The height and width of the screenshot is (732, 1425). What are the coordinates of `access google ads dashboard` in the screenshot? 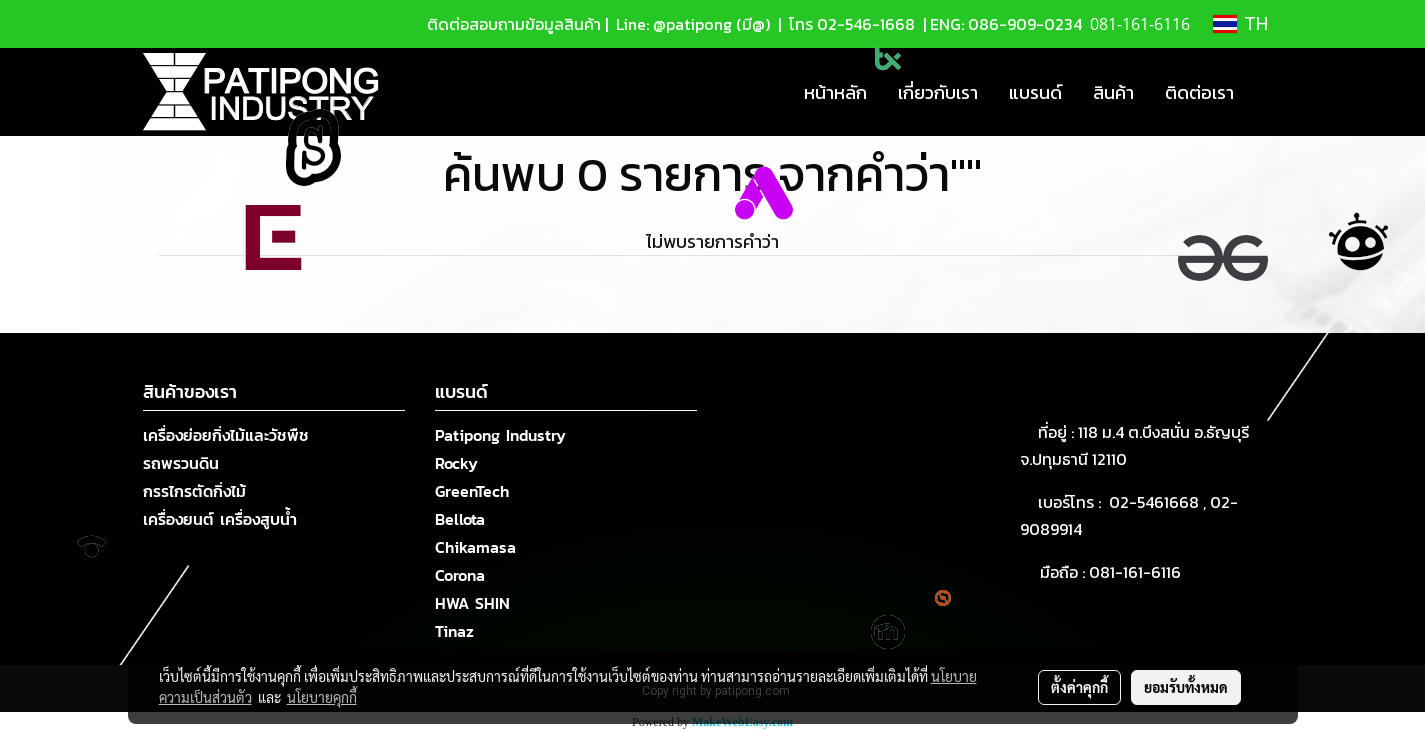 It's located at (764, 193).